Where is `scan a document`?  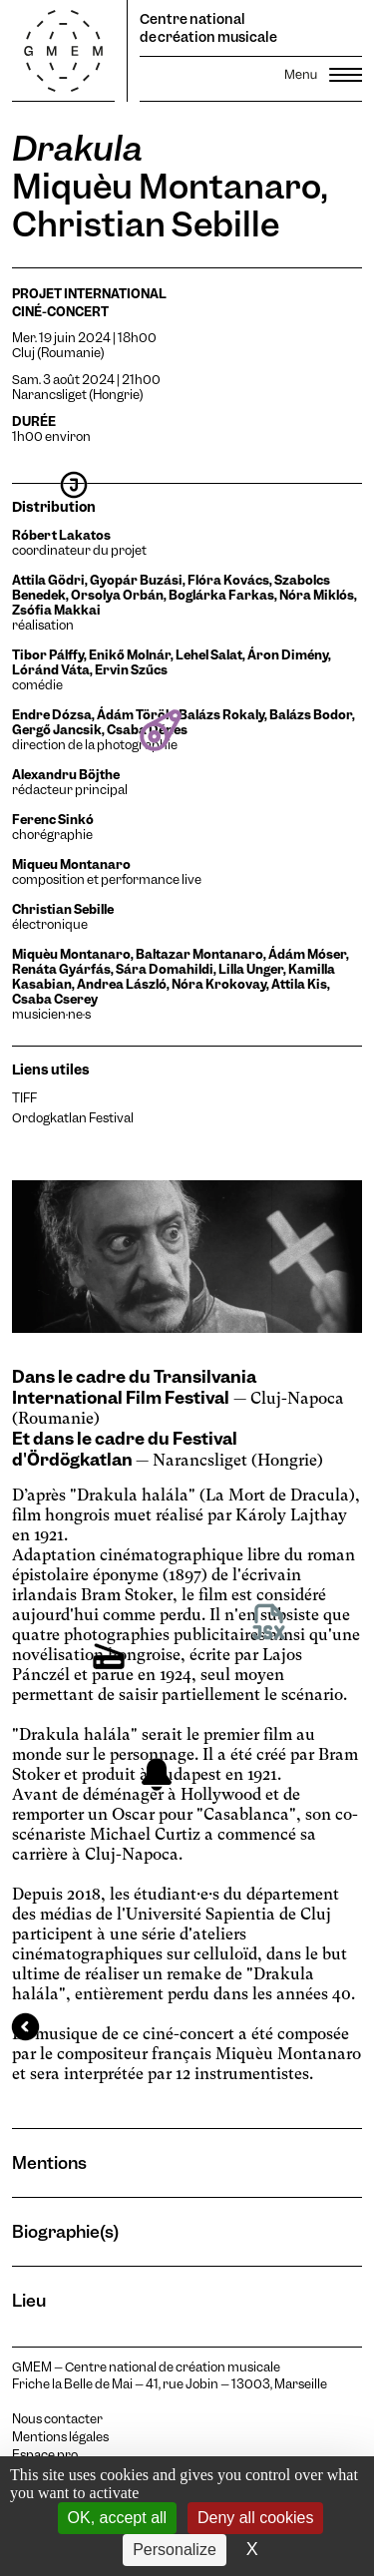
scan a document is located at coordinates (109, 1655).